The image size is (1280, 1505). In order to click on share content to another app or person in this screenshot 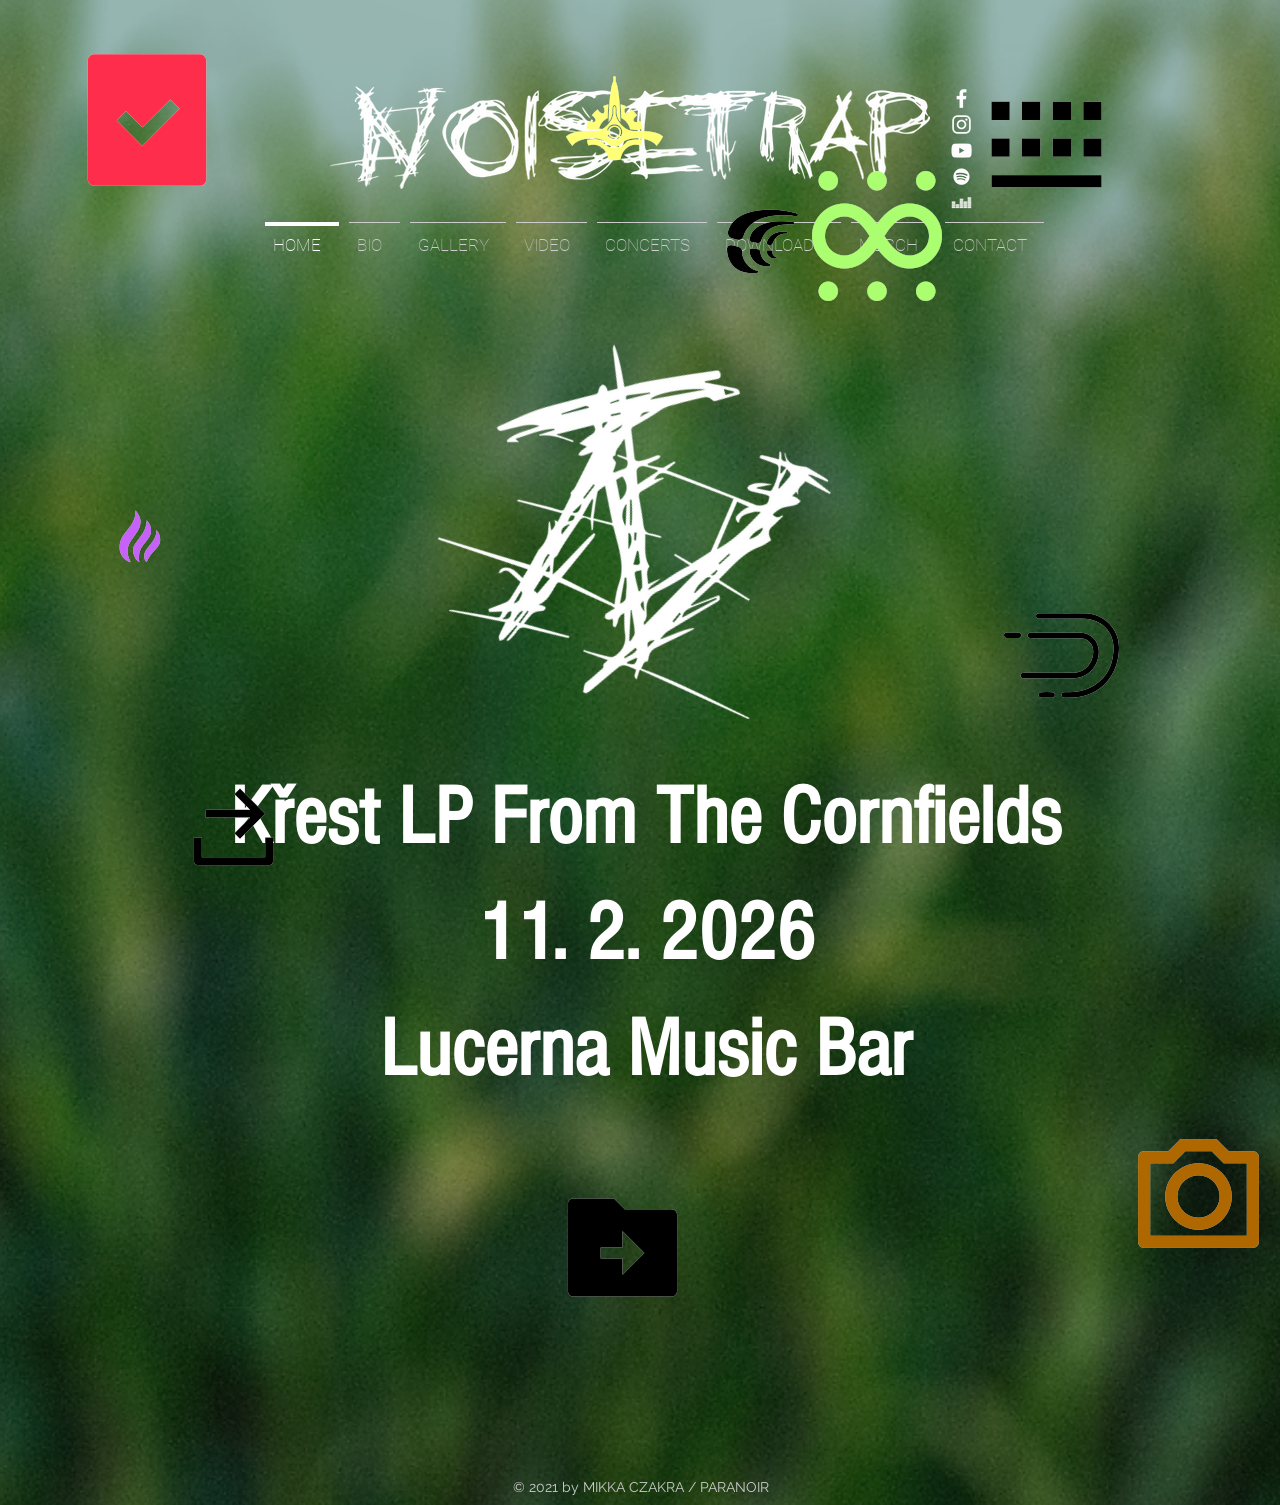, I will do `click(233, 829)`.